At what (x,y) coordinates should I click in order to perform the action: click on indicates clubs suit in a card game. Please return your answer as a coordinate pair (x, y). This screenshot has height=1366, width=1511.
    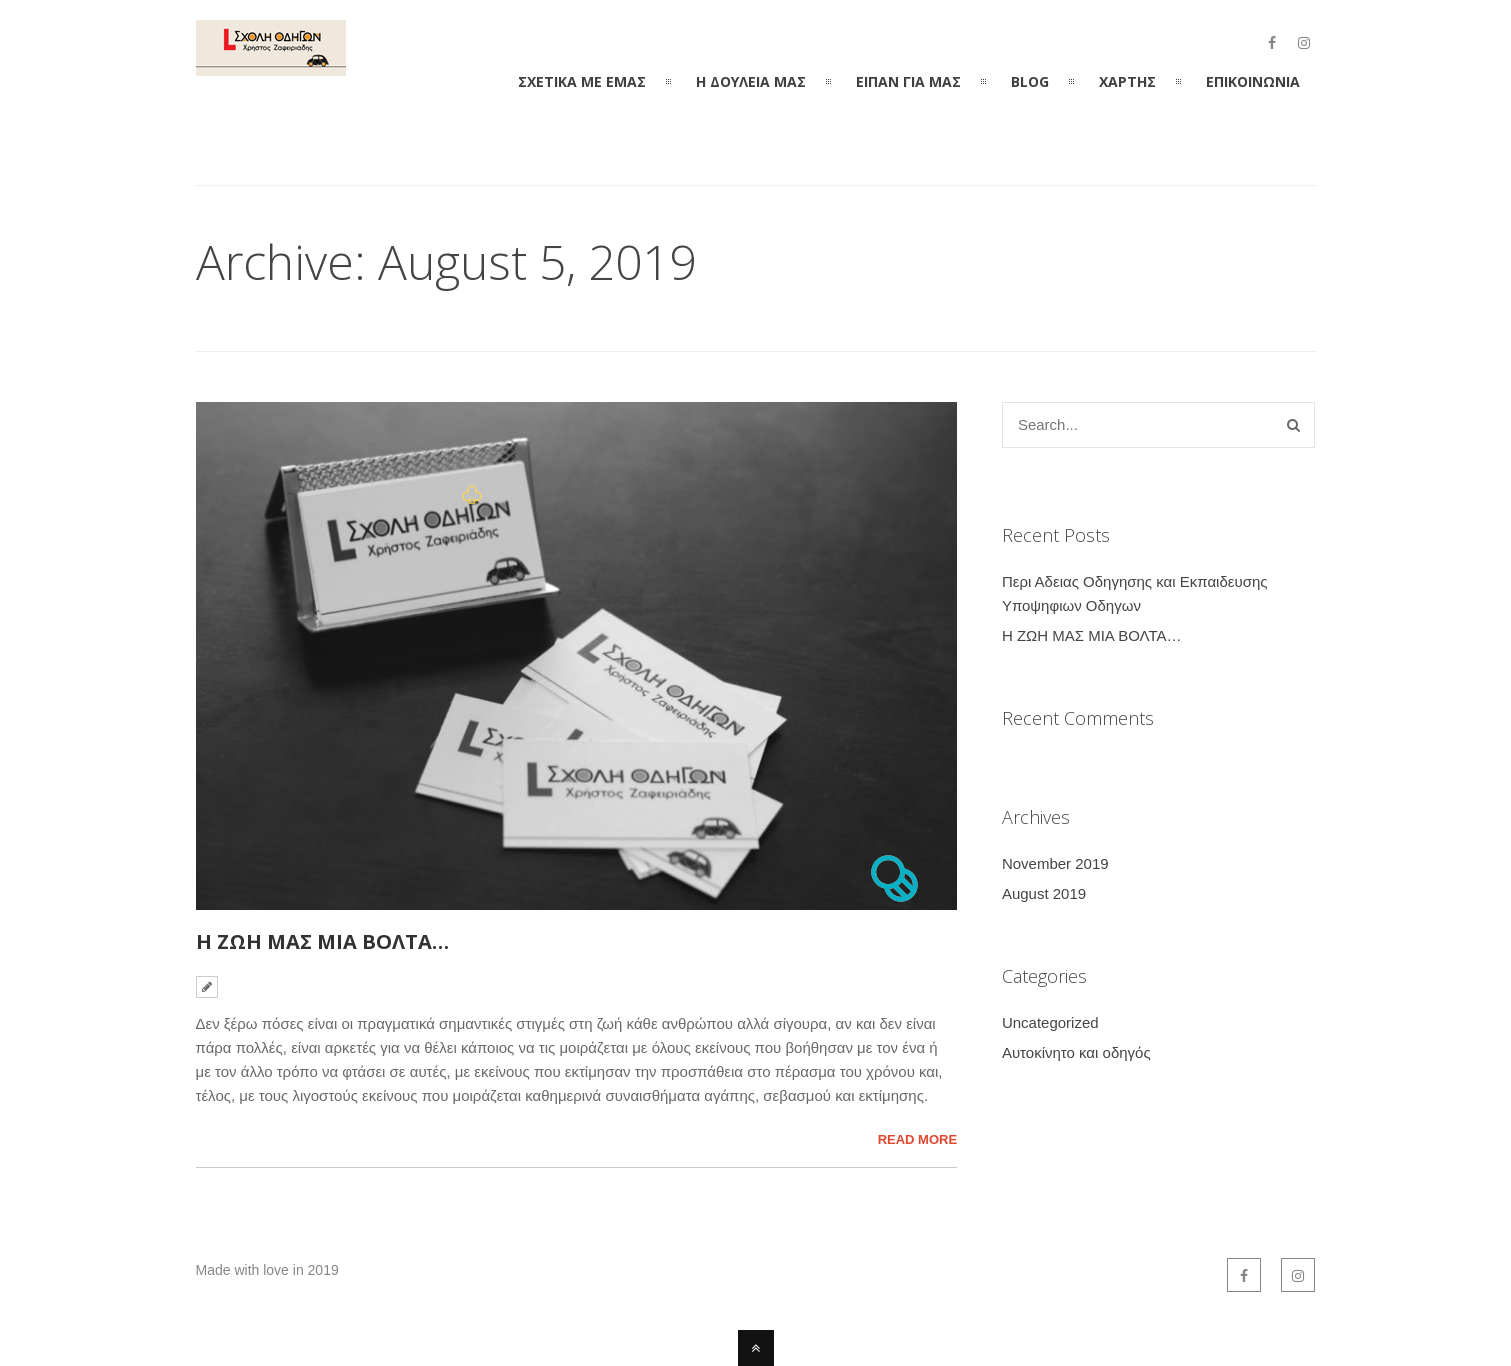
    Looking at the image, I should click on (472, 495).